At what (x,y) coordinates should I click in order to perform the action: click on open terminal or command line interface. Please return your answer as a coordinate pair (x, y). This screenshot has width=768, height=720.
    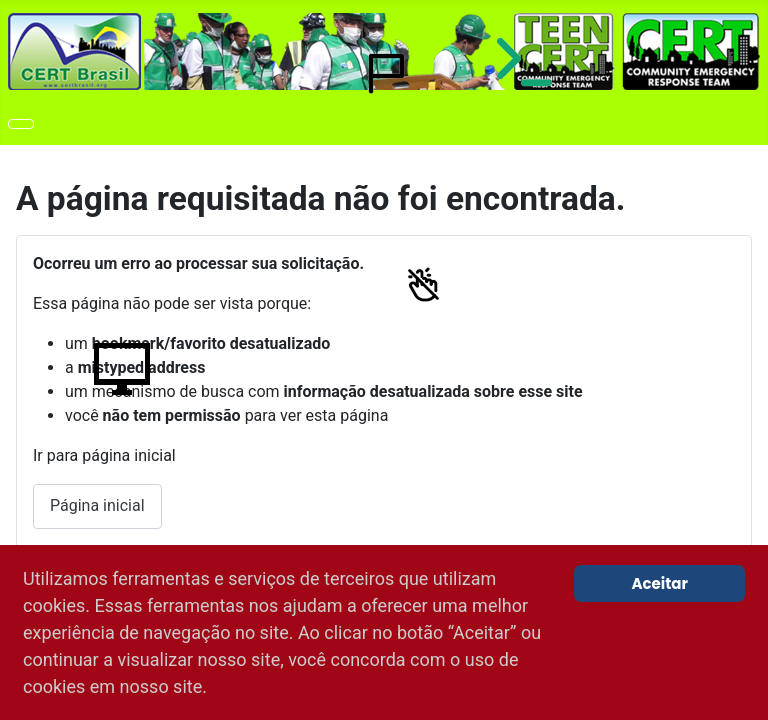
    Looking at the image, I should click on (524, 58).